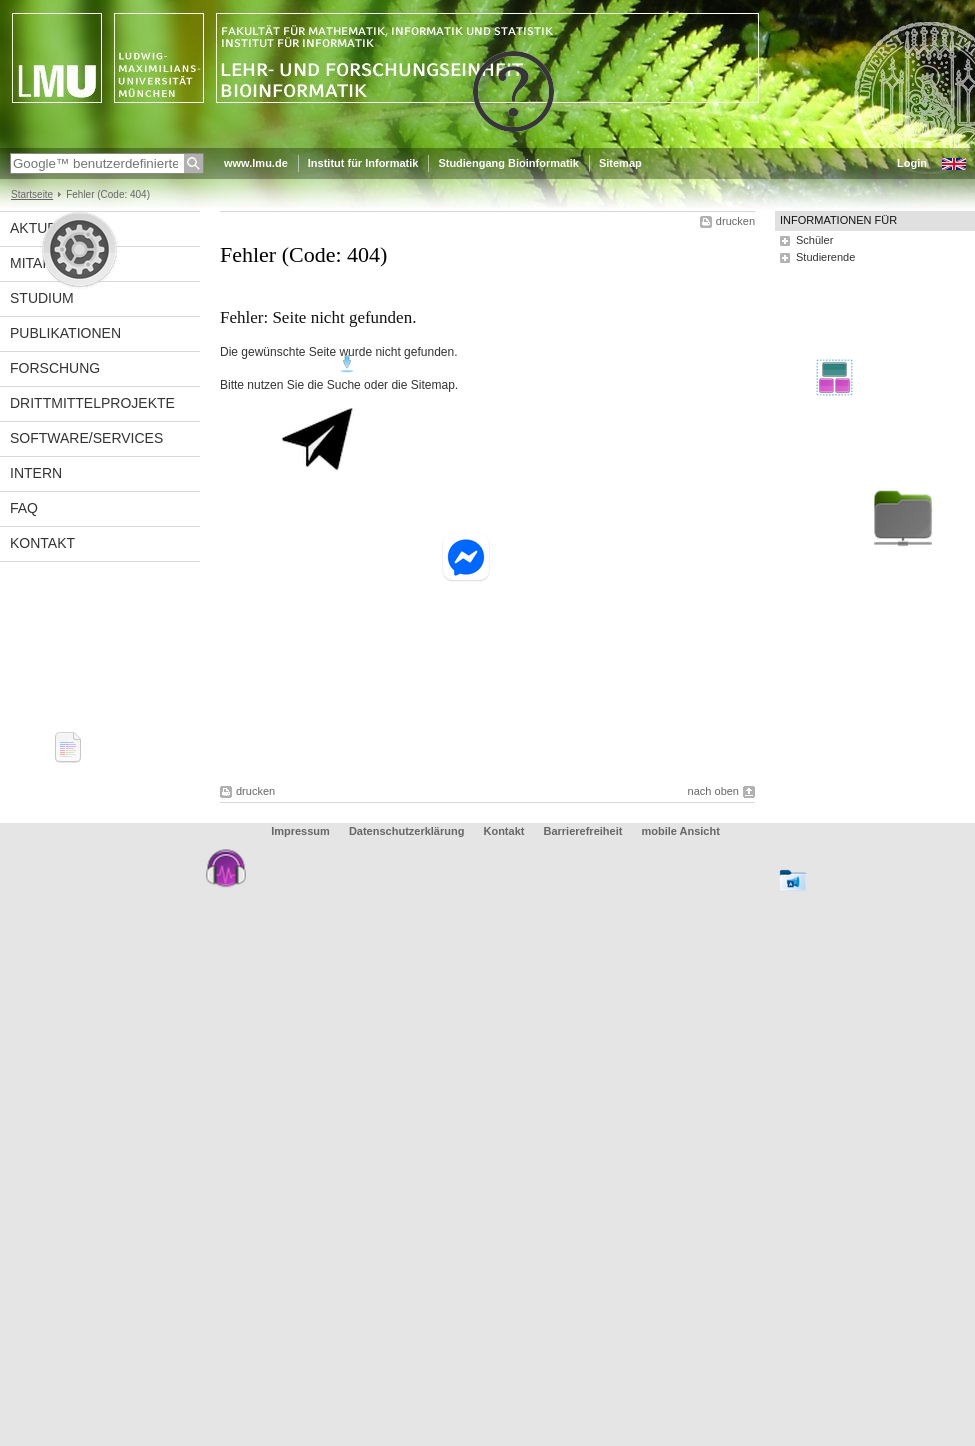 The height and width of the screenshot is (1446, 975). Describe the element at coordinates (68, 747) in the screenshot. I see `access development tools and applications` at that location.